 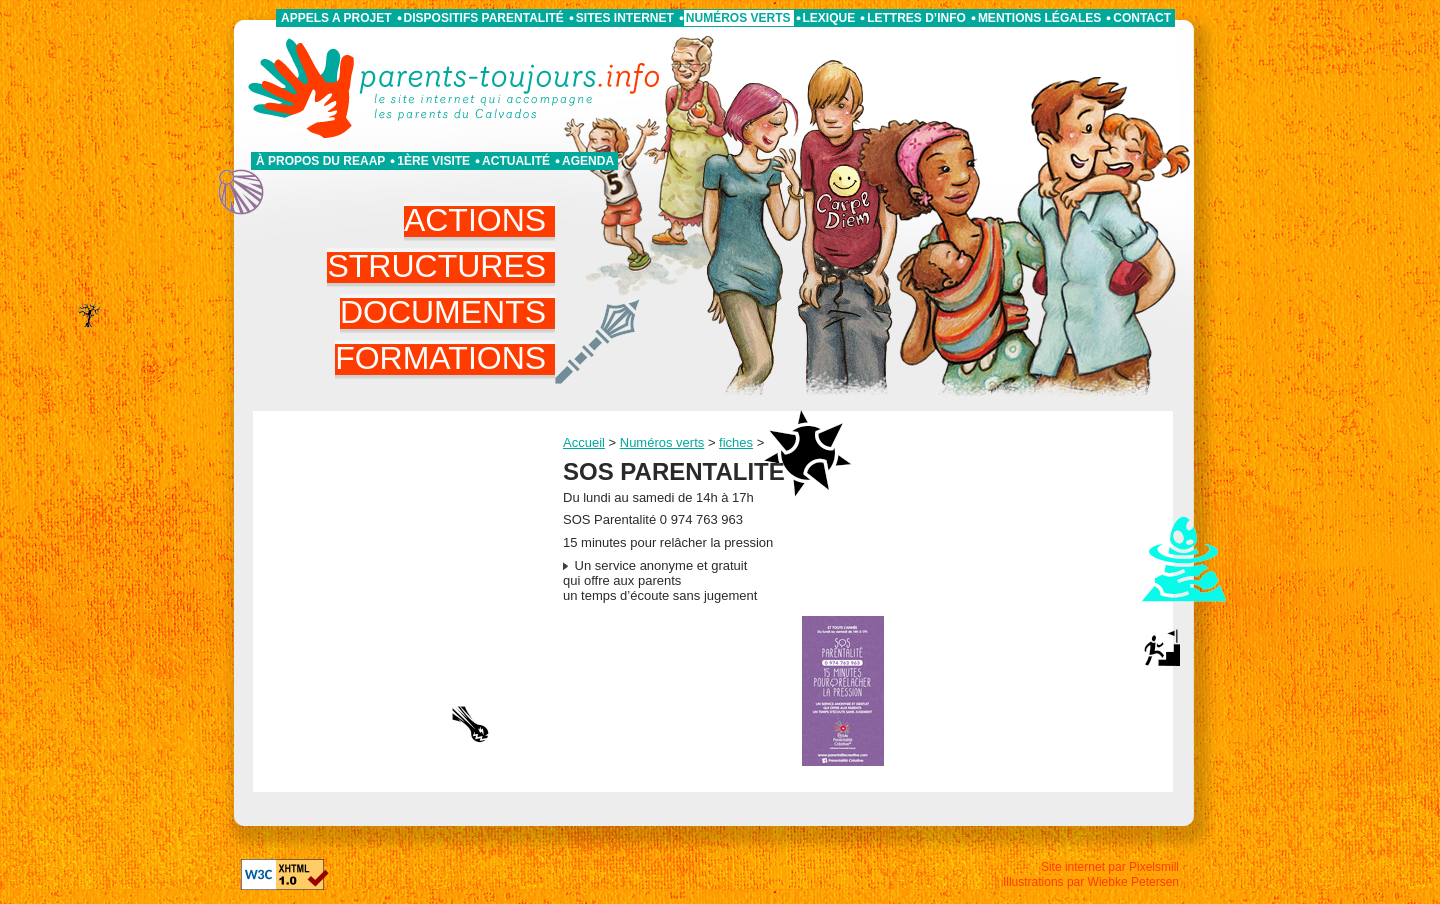 I want to click on extract resources or energy in a game, so click(x=241, y=192).